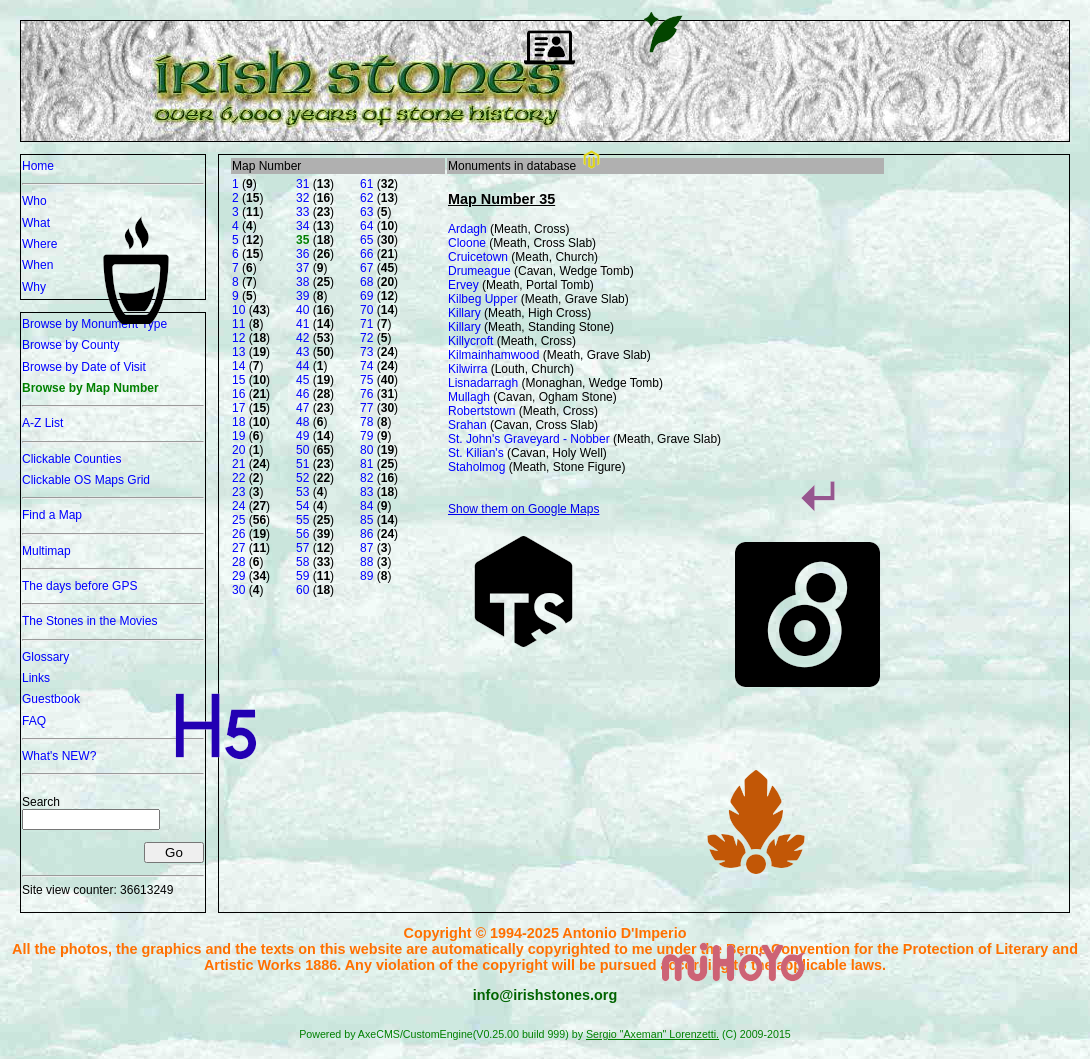  What do you see at coordinates (807, 614) in the screenshot?
I see `open the Max streaming app` at bounding box center [807, 614].